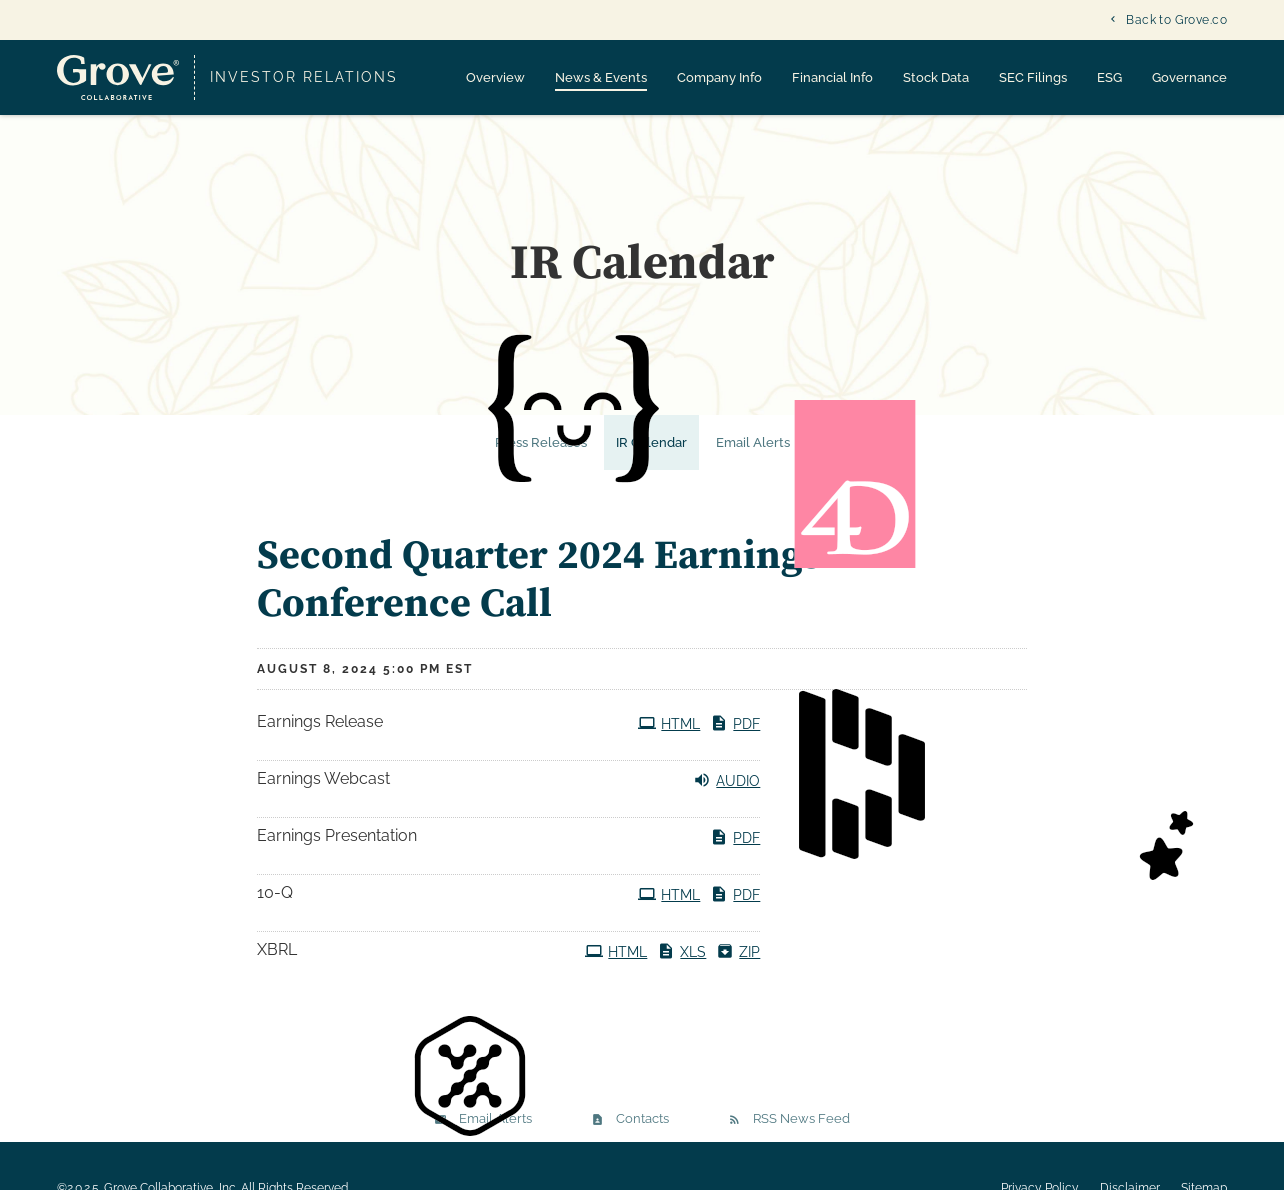 This screenshot has height=1190, width=1284. What do you see at coordinates (862, 774) in the screenshot?
I see `open dashlane password manager` at bounding box center [862, 774].